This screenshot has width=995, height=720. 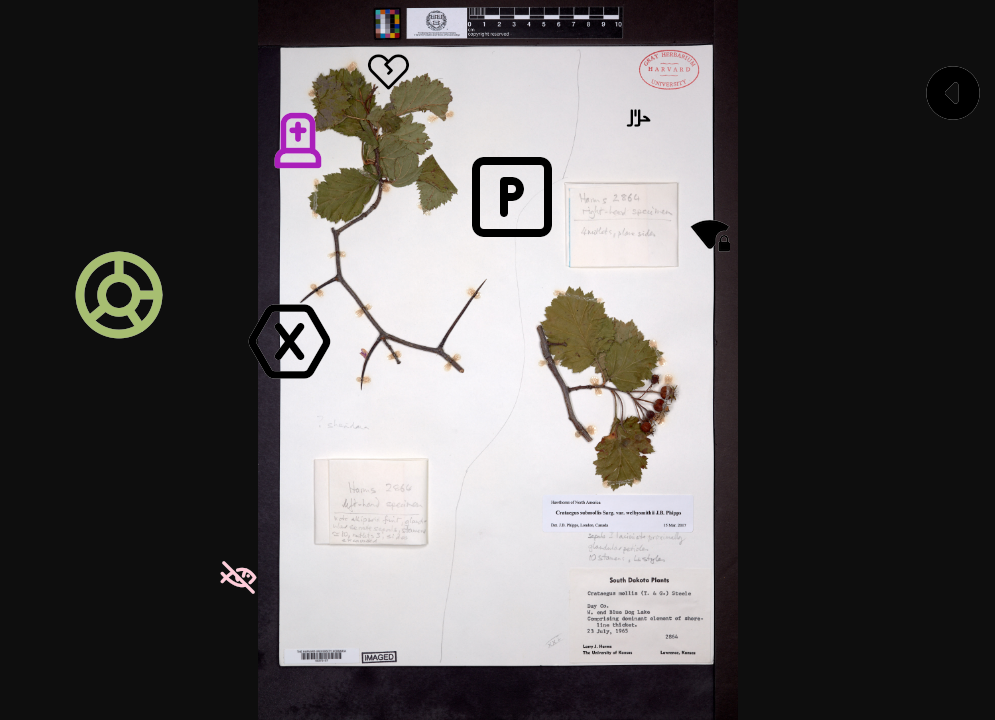 What do you see at coordinates (512, 197) in the screenshot?
I see `parking location or services` at bounding box center [512, 197].